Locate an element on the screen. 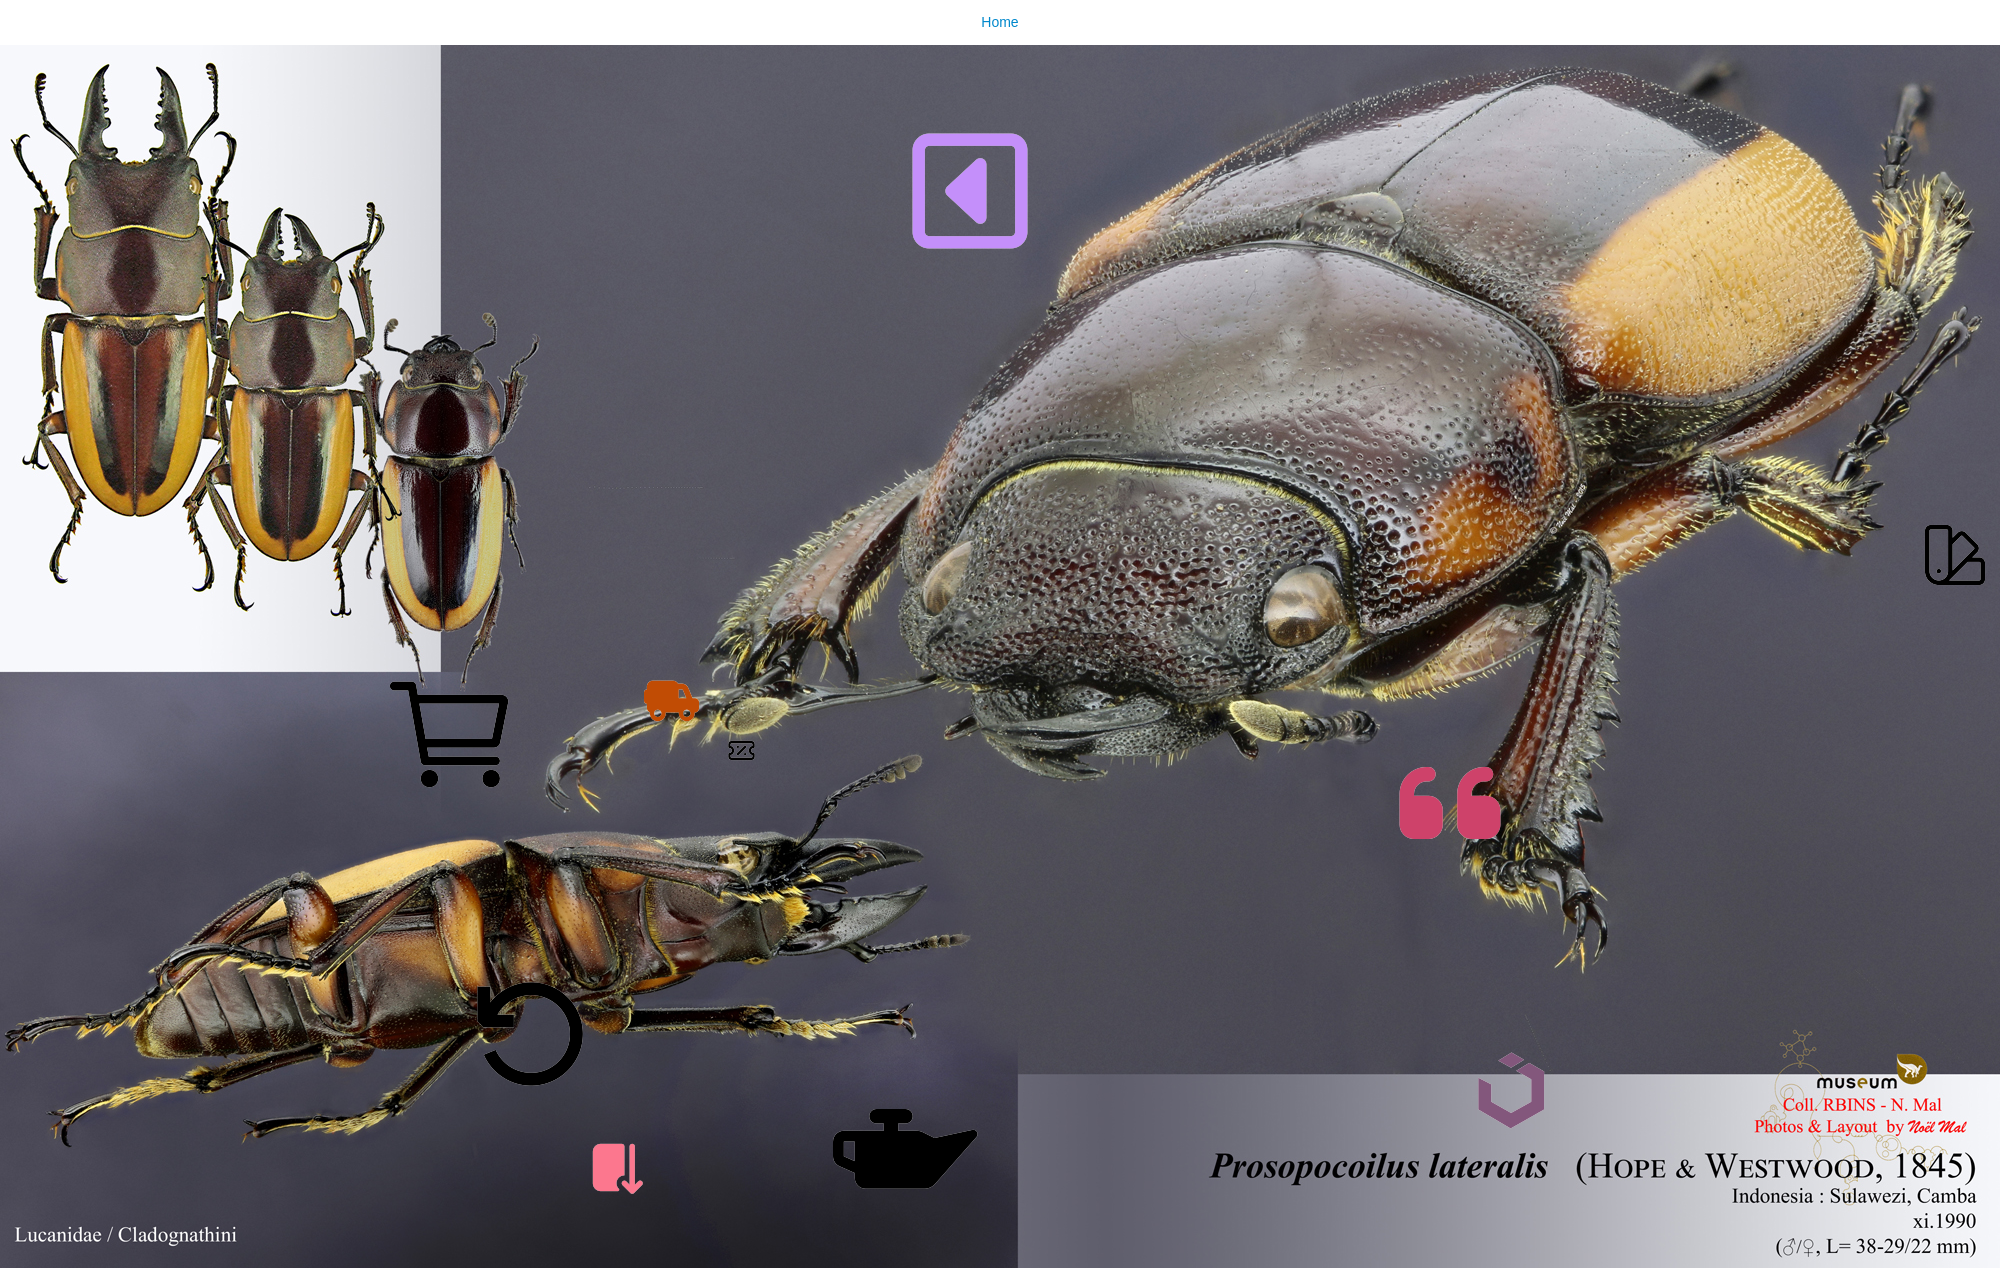 Image resolution: width=2000 pixels, height=1268 pixels. track field delivery or off-road shipment is located at coordinates (673, 701).